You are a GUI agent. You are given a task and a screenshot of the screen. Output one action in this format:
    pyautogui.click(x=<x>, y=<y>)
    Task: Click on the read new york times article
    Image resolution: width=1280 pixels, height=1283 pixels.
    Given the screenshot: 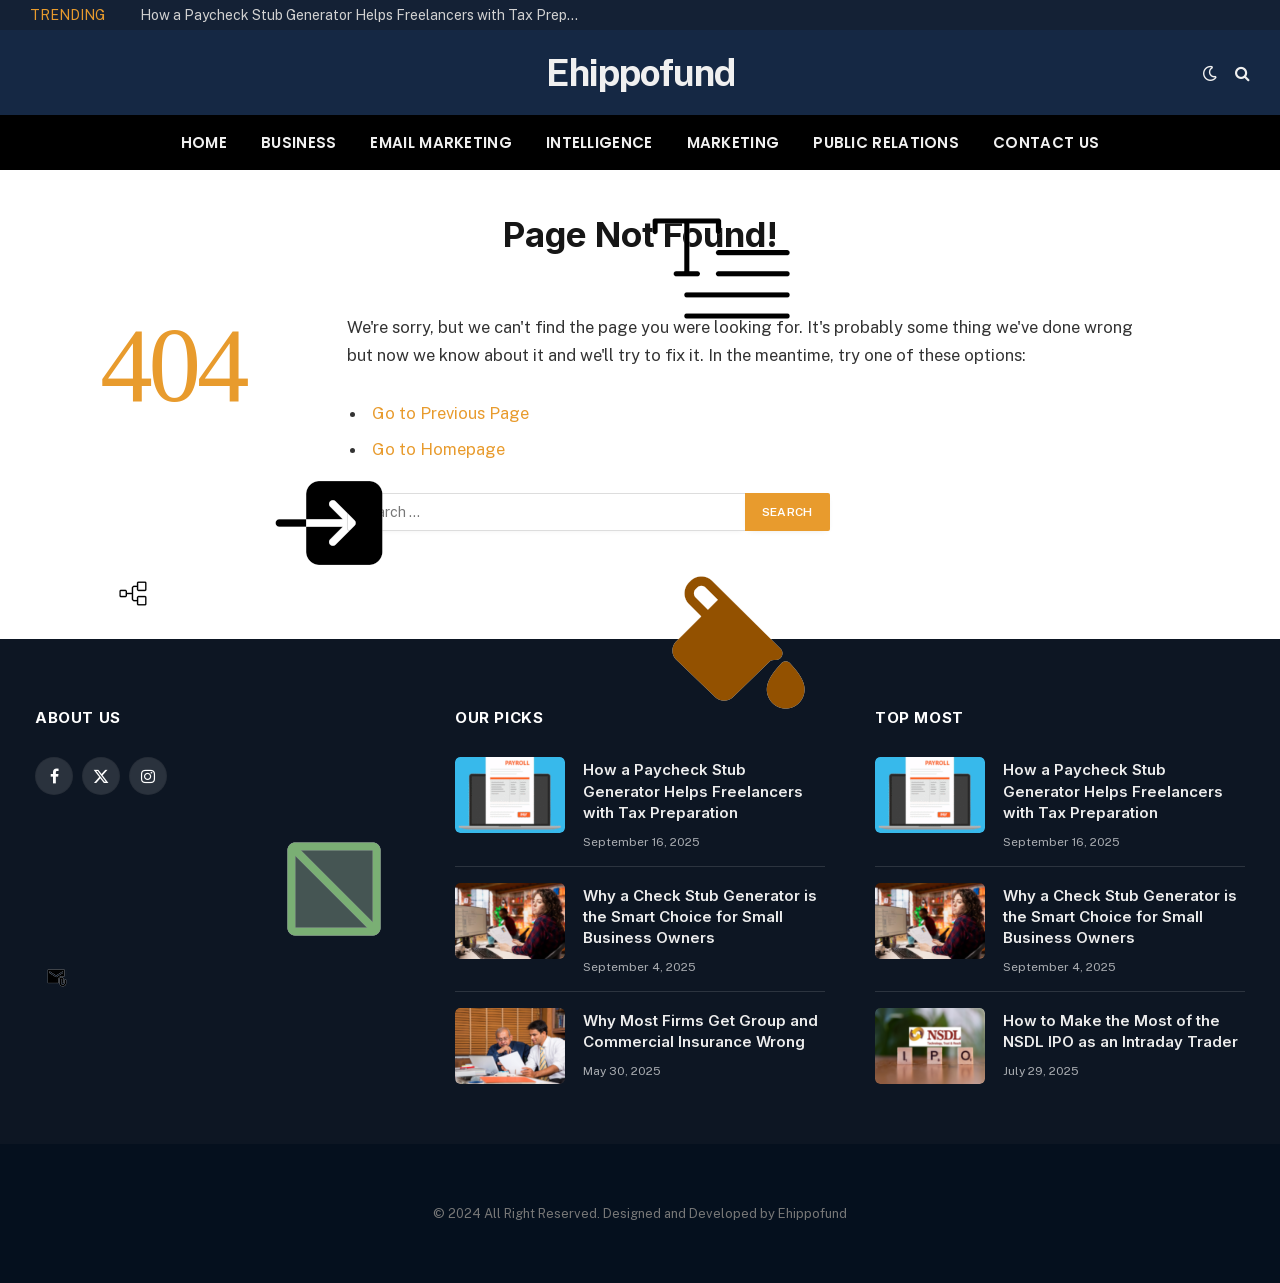 What is the action you would take?
    pyautogui.click(x=718, y=268)
    